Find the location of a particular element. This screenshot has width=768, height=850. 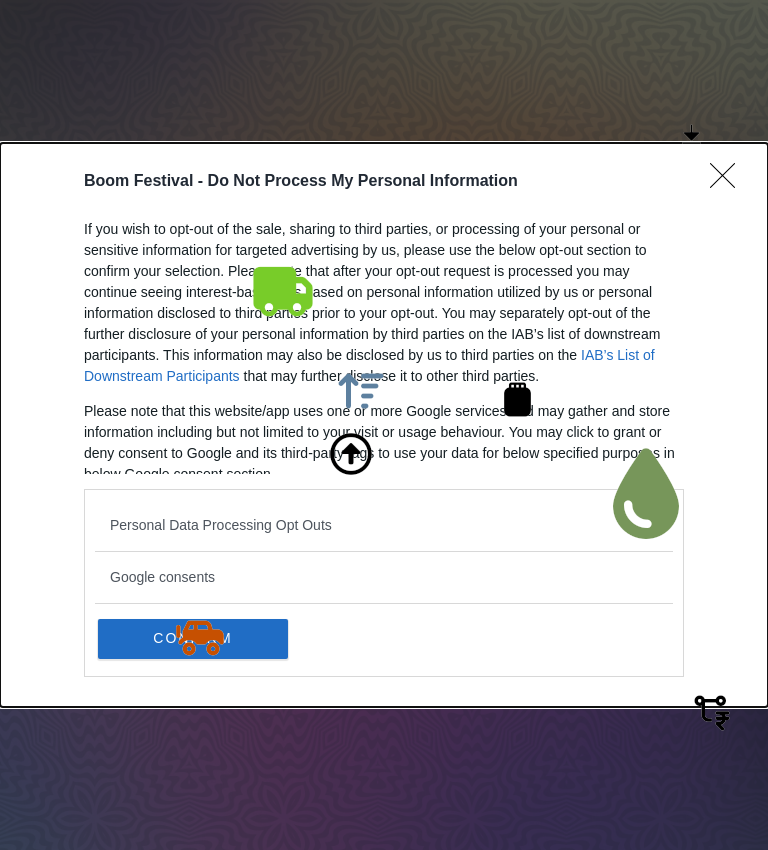

sort items in ascending order is located at coordinates (361, 391).